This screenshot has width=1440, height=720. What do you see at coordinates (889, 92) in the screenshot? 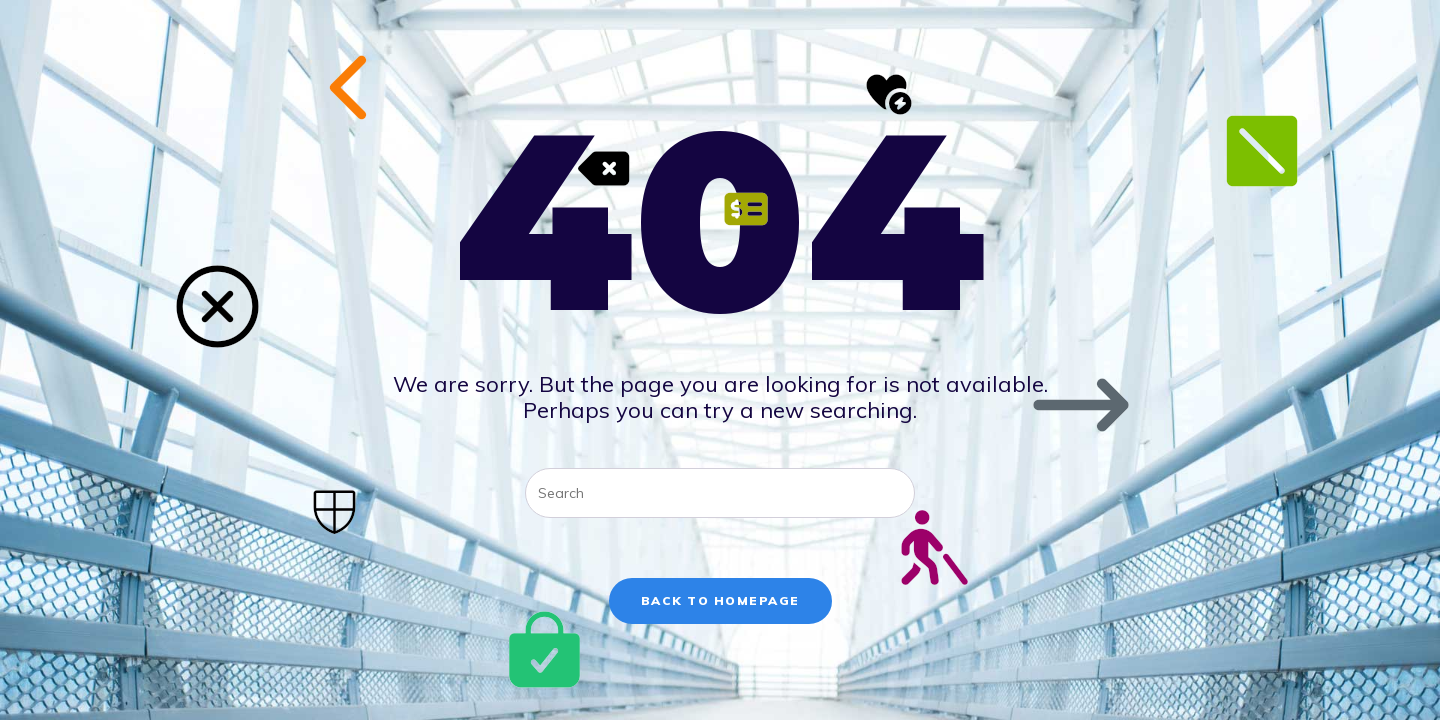
I see `quick access to favorite charging stations` at bounding box center [889, 92].